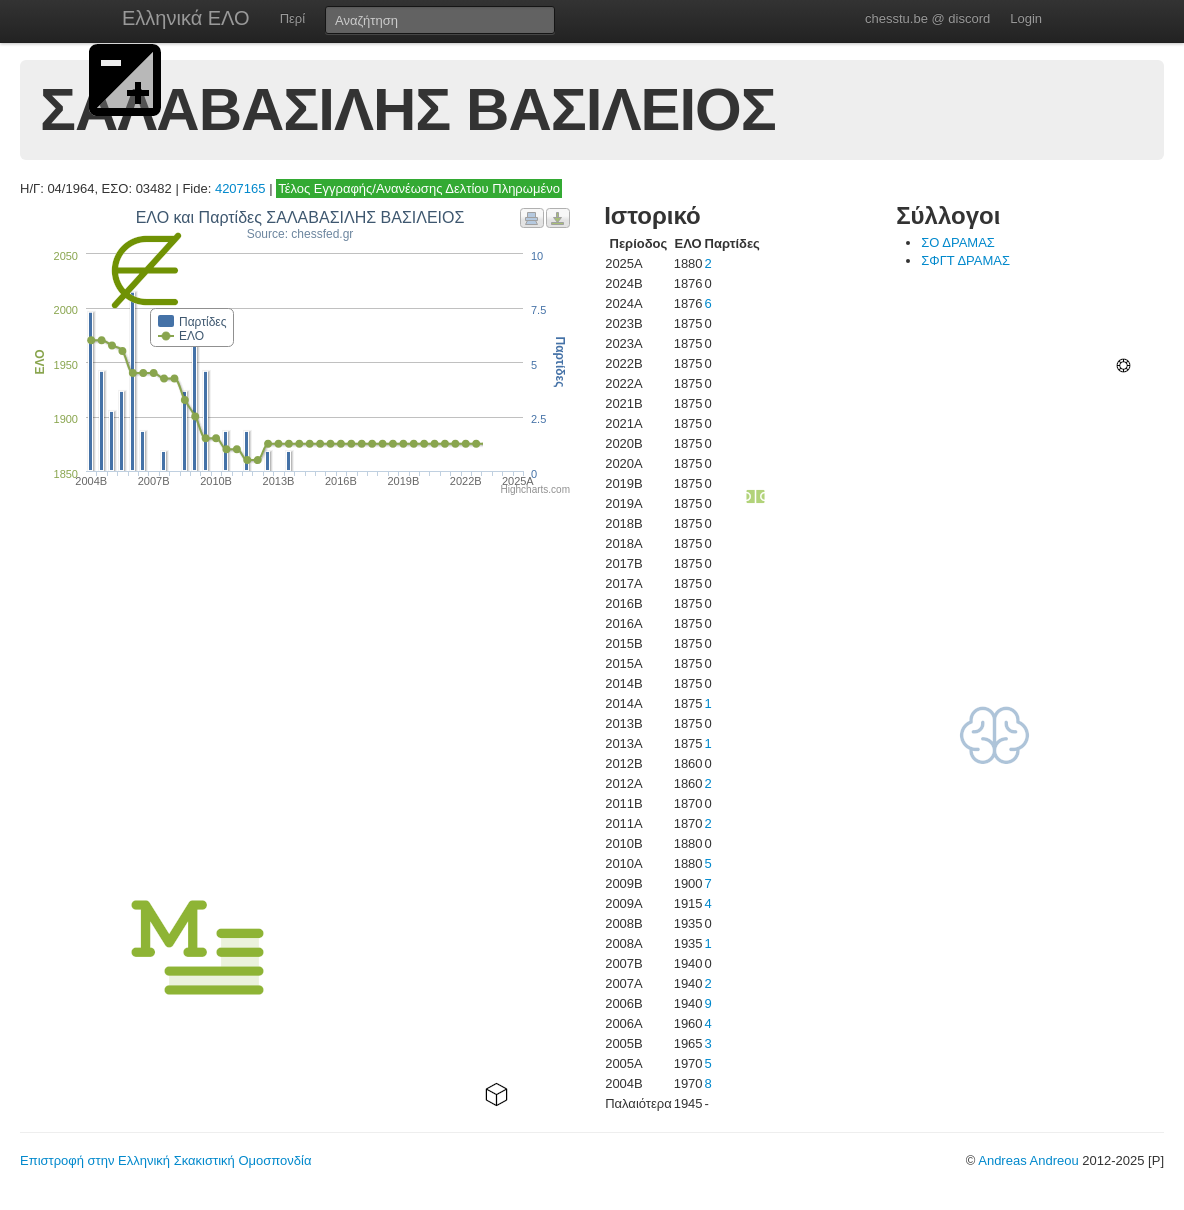  What do you see at coordinates (994, 736) in the screenshot?
I see `access AI or smart features` at bounding box center [994, 736].